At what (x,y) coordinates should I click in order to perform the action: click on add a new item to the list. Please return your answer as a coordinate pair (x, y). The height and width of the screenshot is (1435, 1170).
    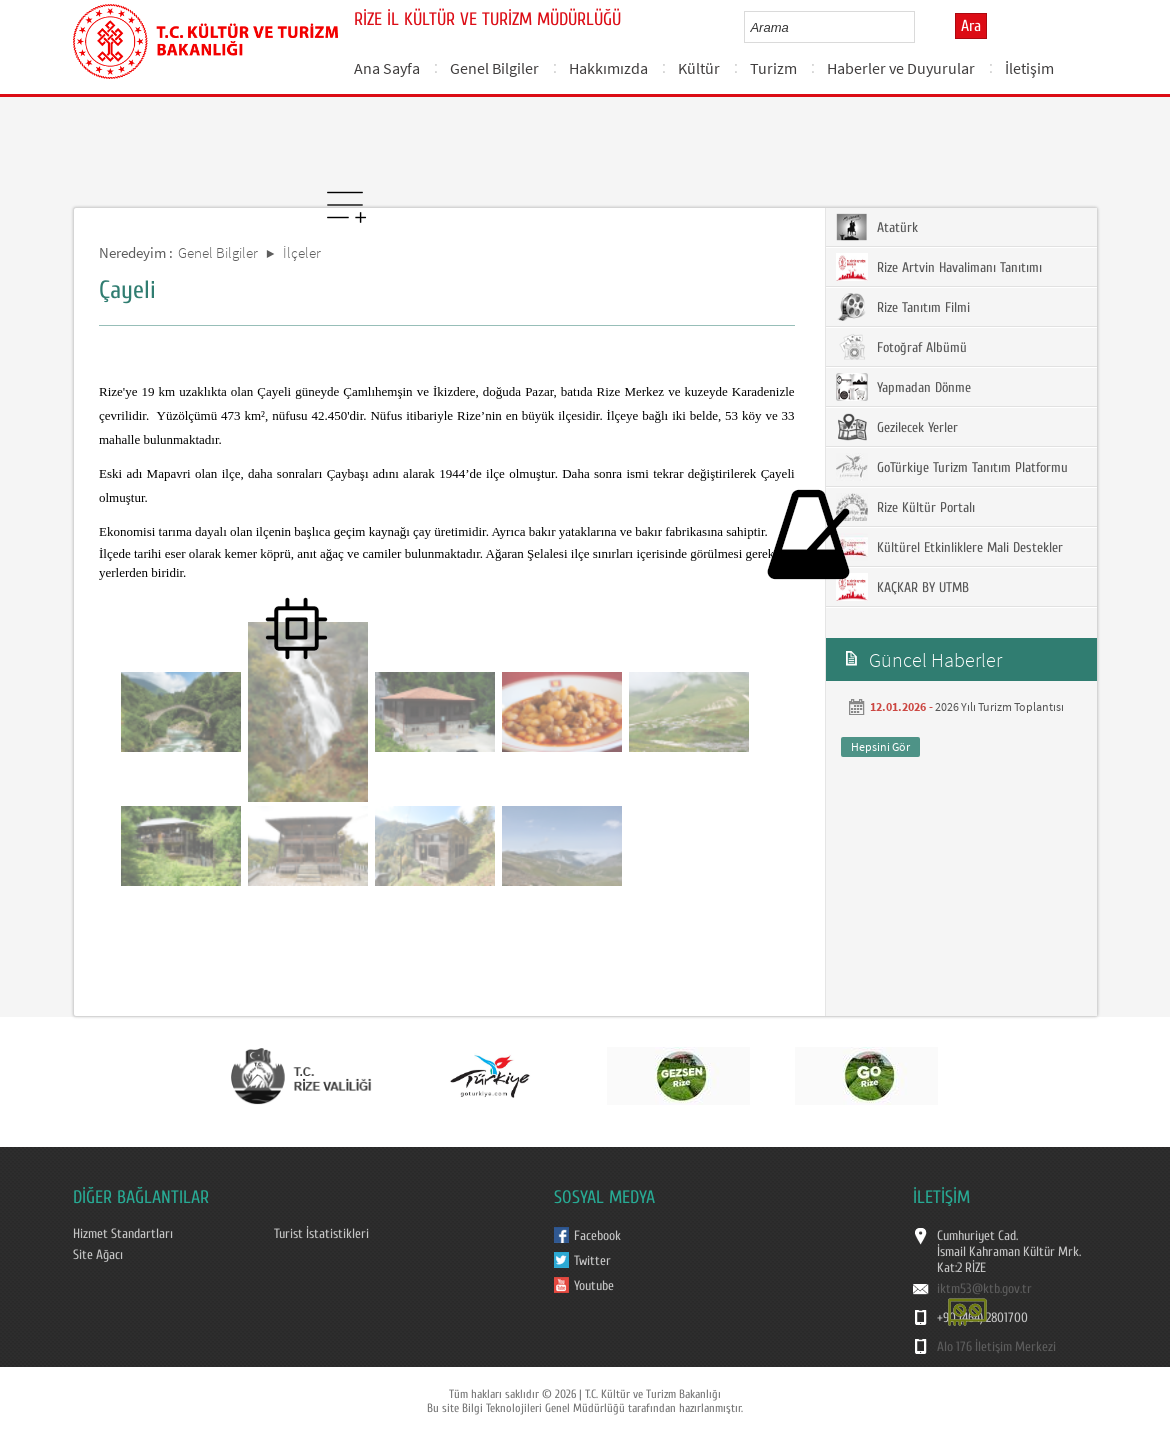
    Looking at the image, I should click on (345, 205).